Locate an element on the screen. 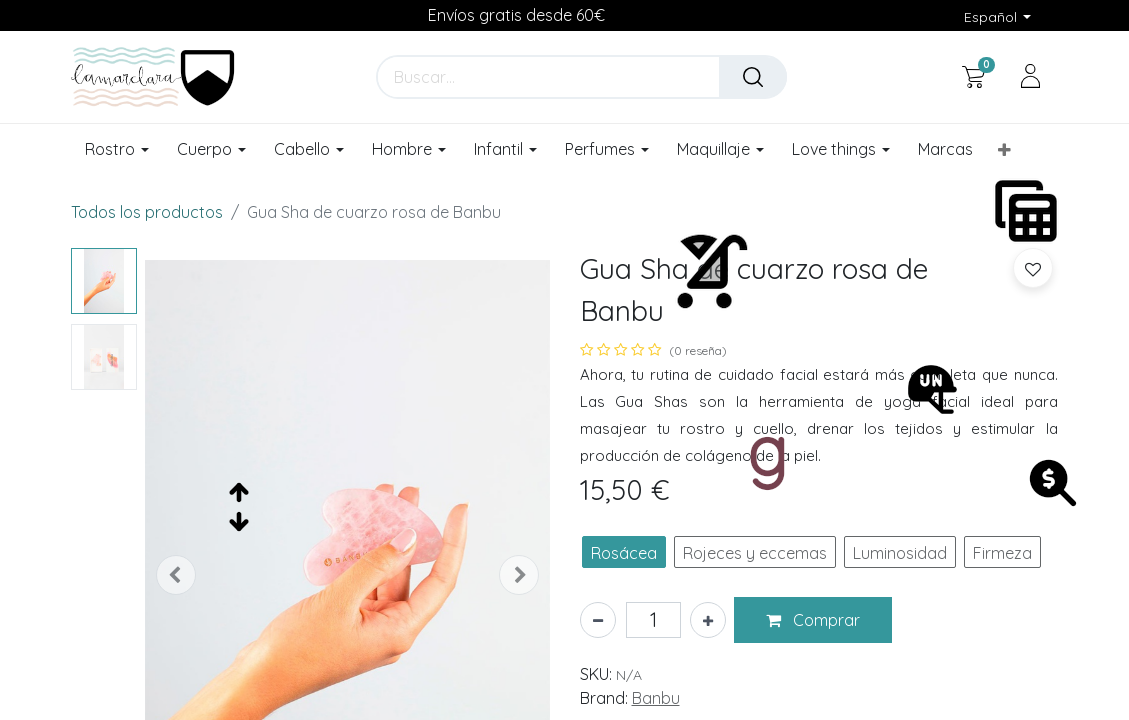  open the Goodreads app is located at coordinates (767, 463).